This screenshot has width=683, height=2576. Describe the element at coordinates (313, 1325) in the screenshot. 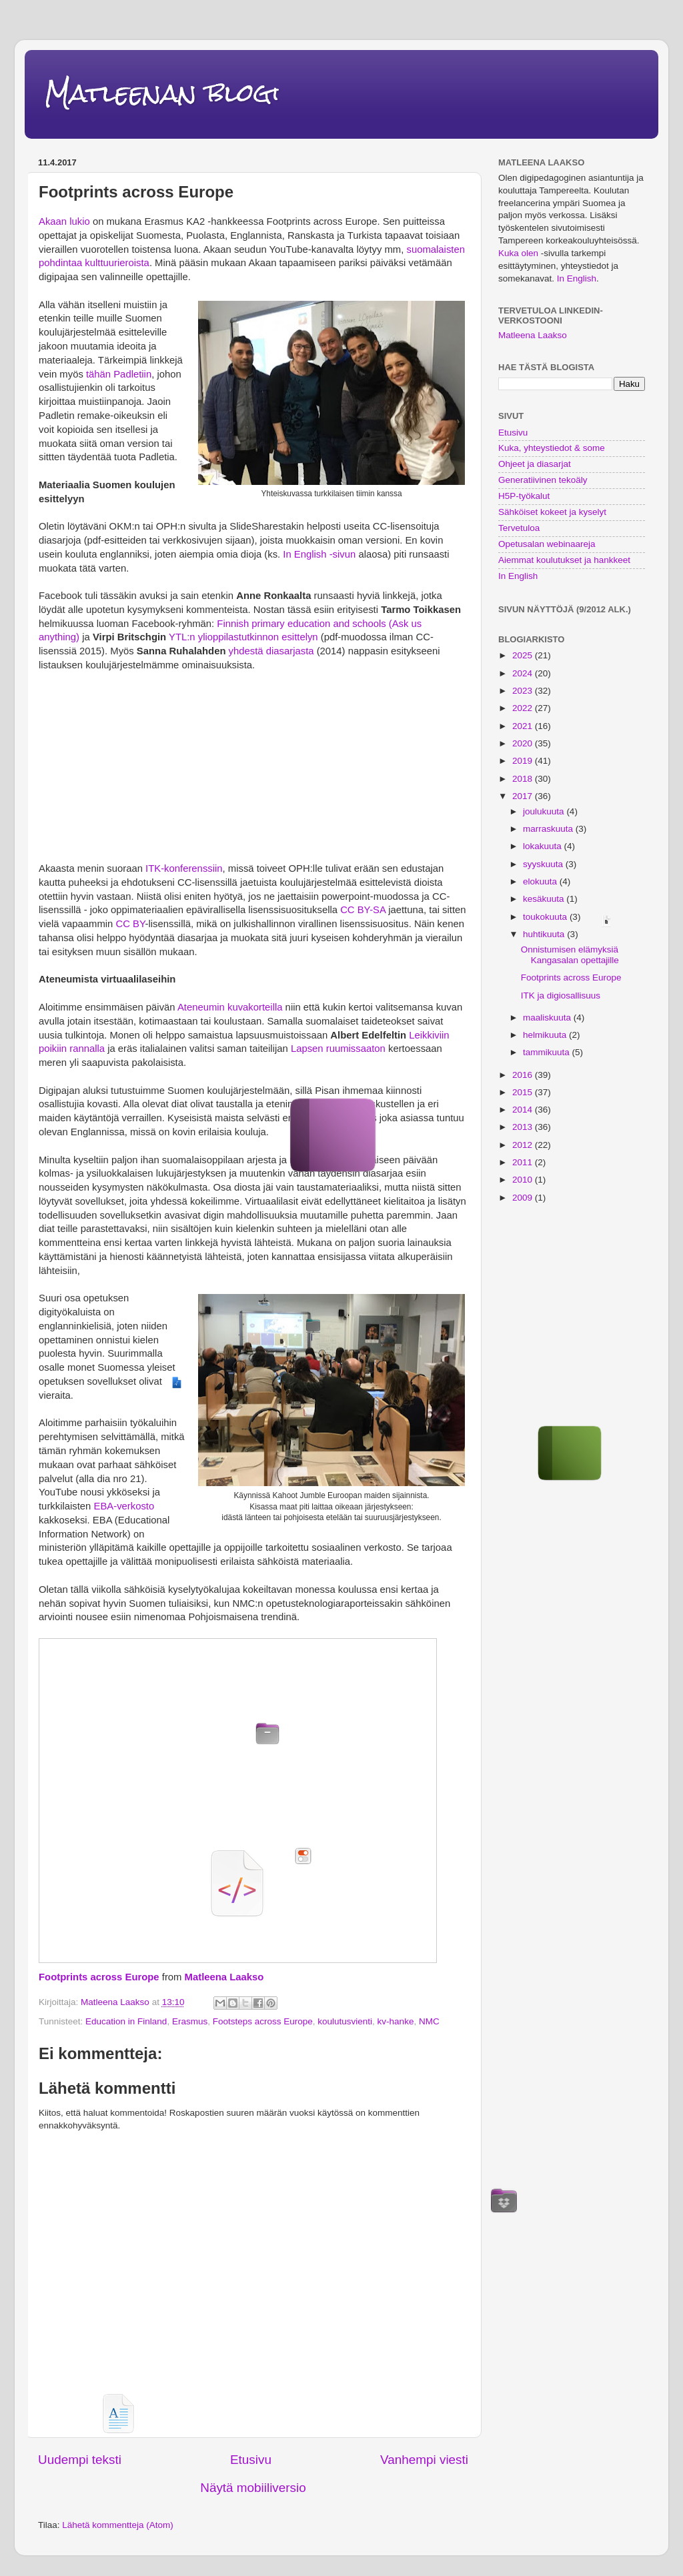

I see `access files stored on a remote server` at that location.